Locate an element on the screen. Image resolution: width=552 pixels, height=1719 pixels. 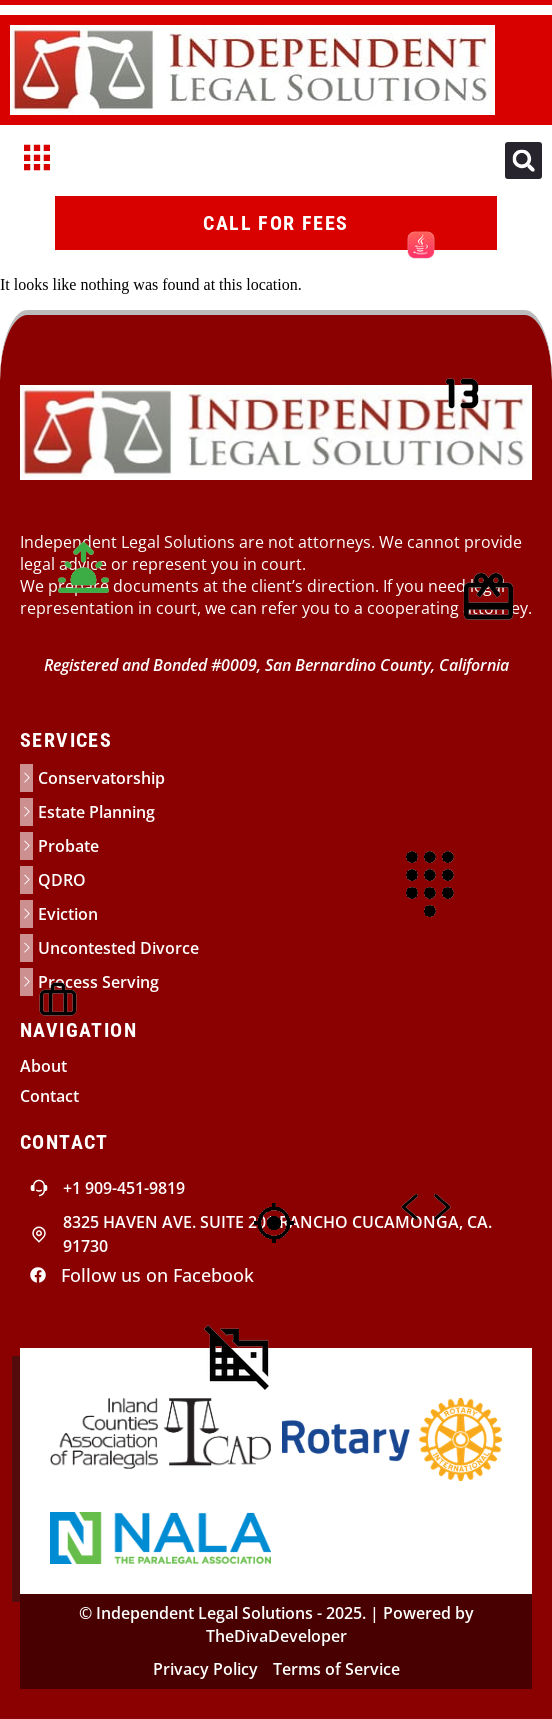
indicates 13 unread notifications or items is located at coordinates (460, 393).